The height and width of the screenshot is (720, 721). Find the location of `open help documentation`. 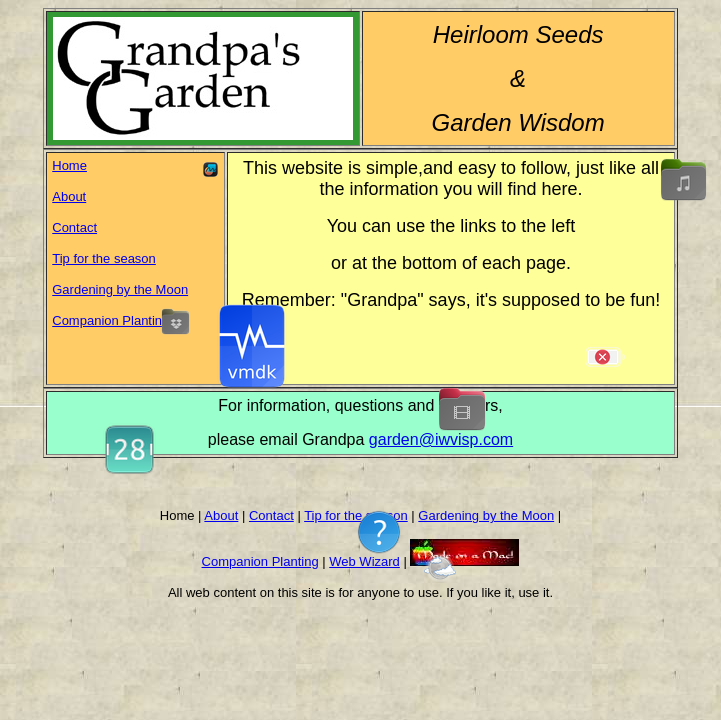

open help documentation is located at coordinates (379, 532).